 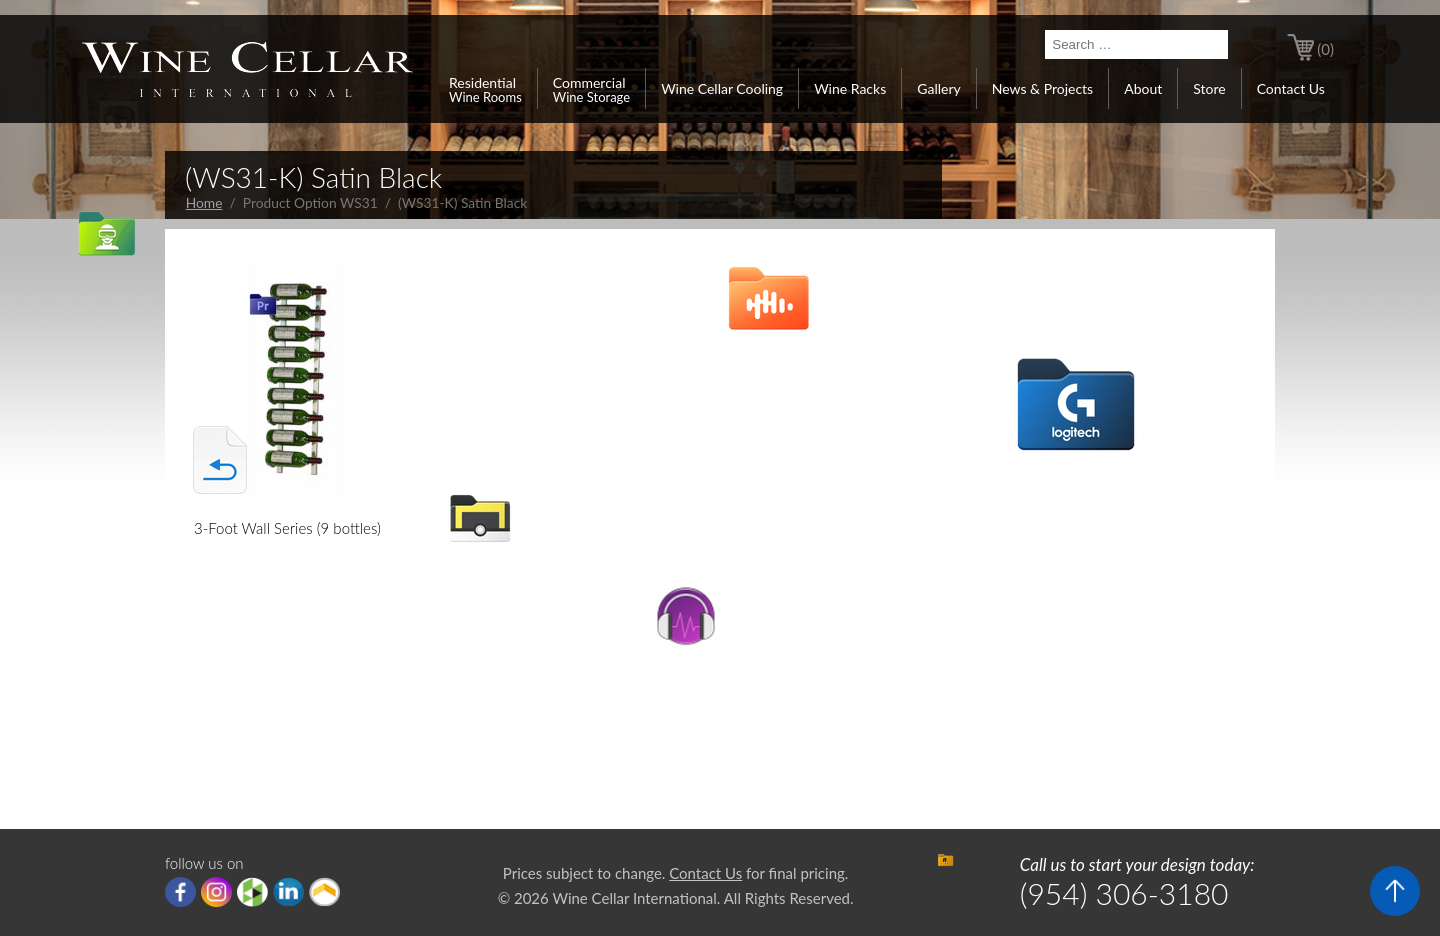 What do you see at coordinates (107, 235) in the screenshot?
I see `open folder for VR or augmented reality projects` at bounding box center [107, 235].